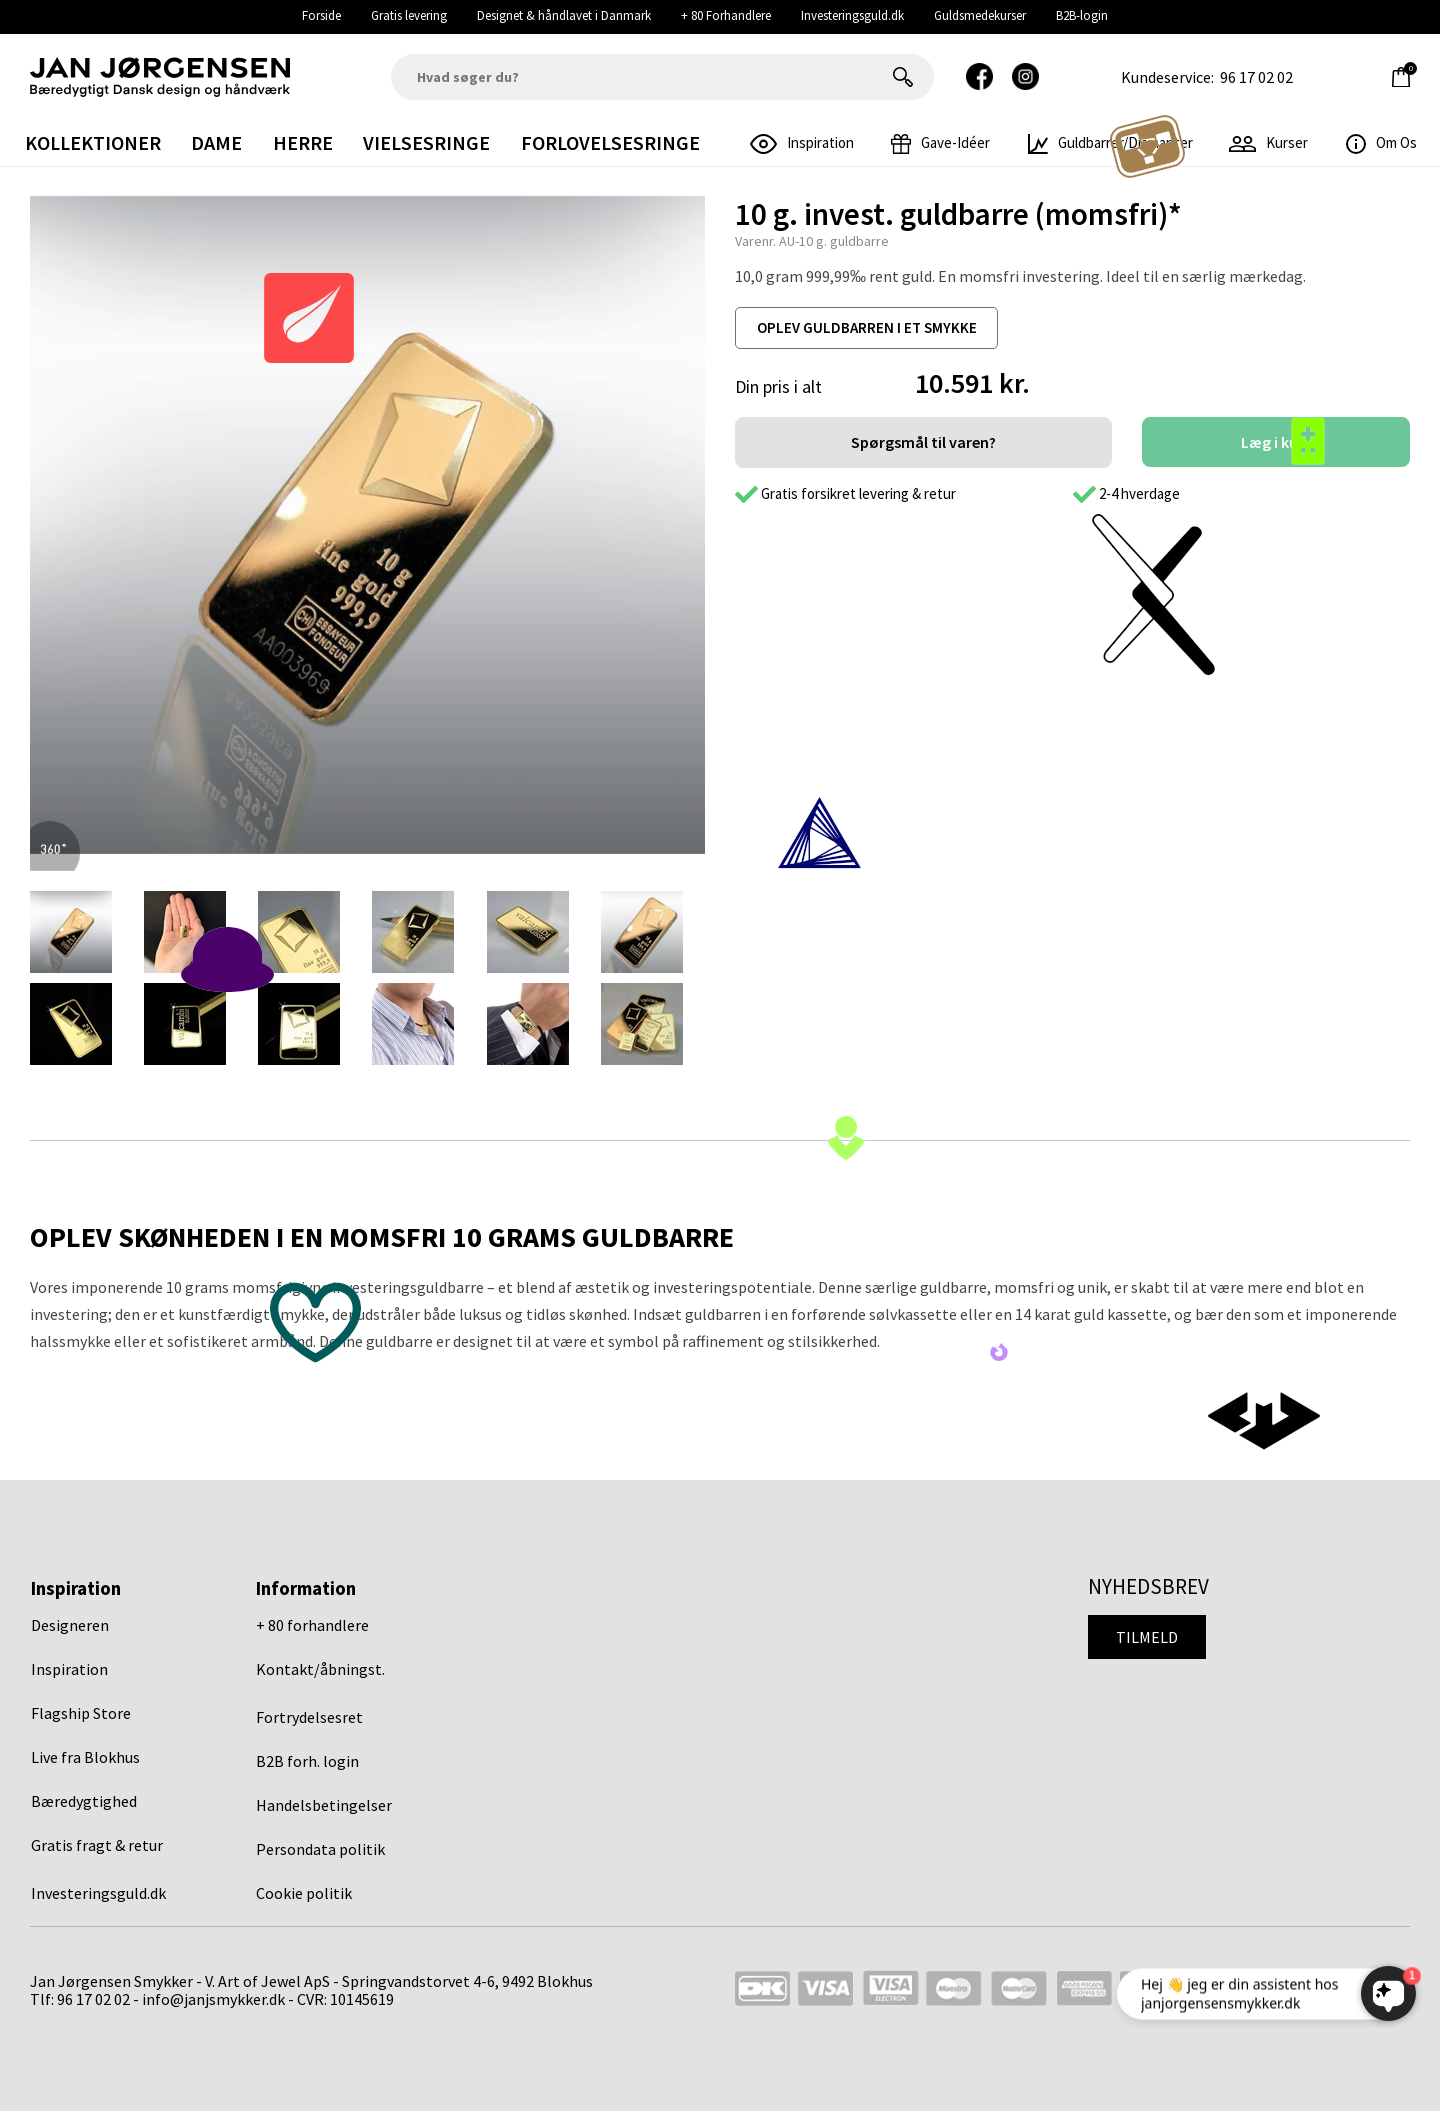 The image size is (1440, 2111). What do you see at coordinates (1147, 146) in the screenshot?
I see `freedesktop.org project logo` at bounding box center [1147, 146].